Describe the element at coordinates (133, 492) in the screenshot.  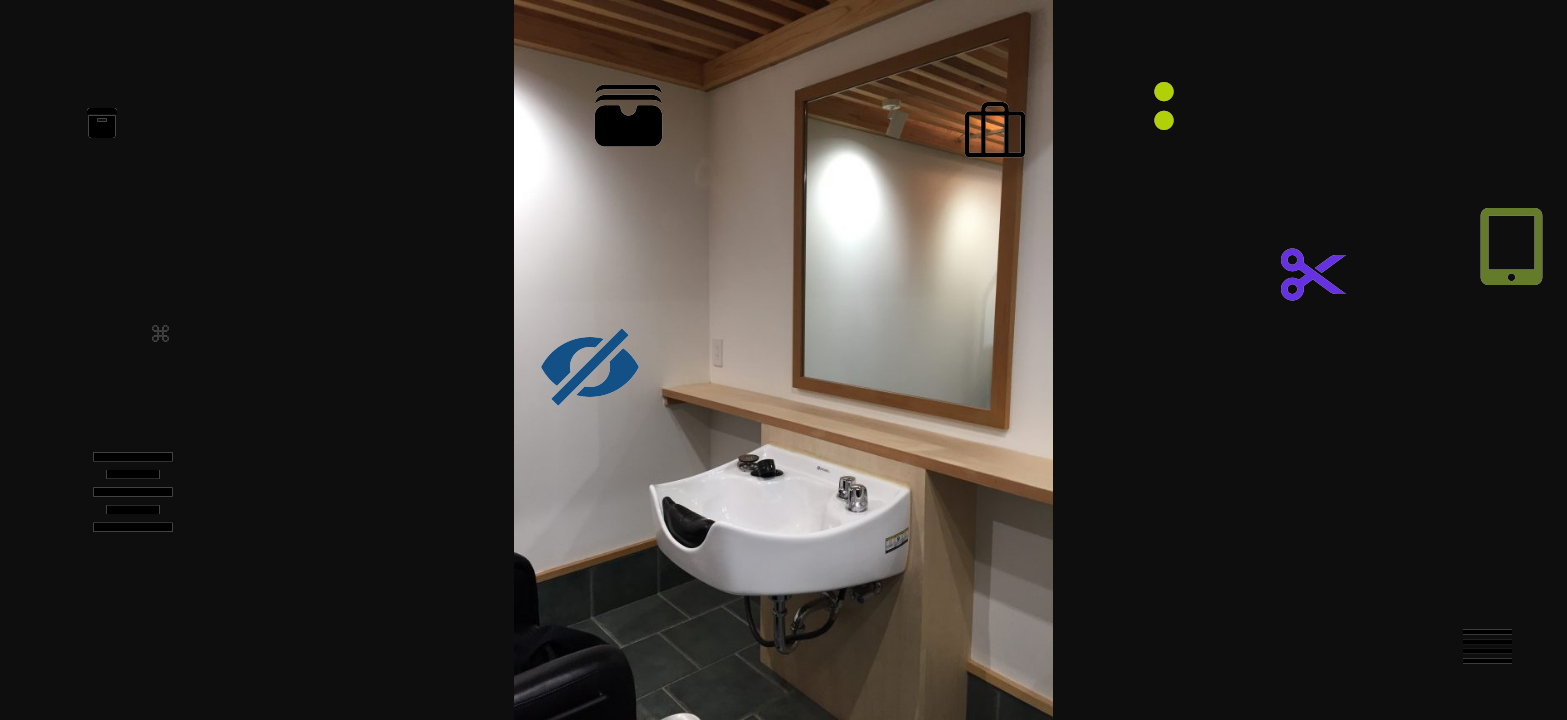
I see `center align text` at that location.